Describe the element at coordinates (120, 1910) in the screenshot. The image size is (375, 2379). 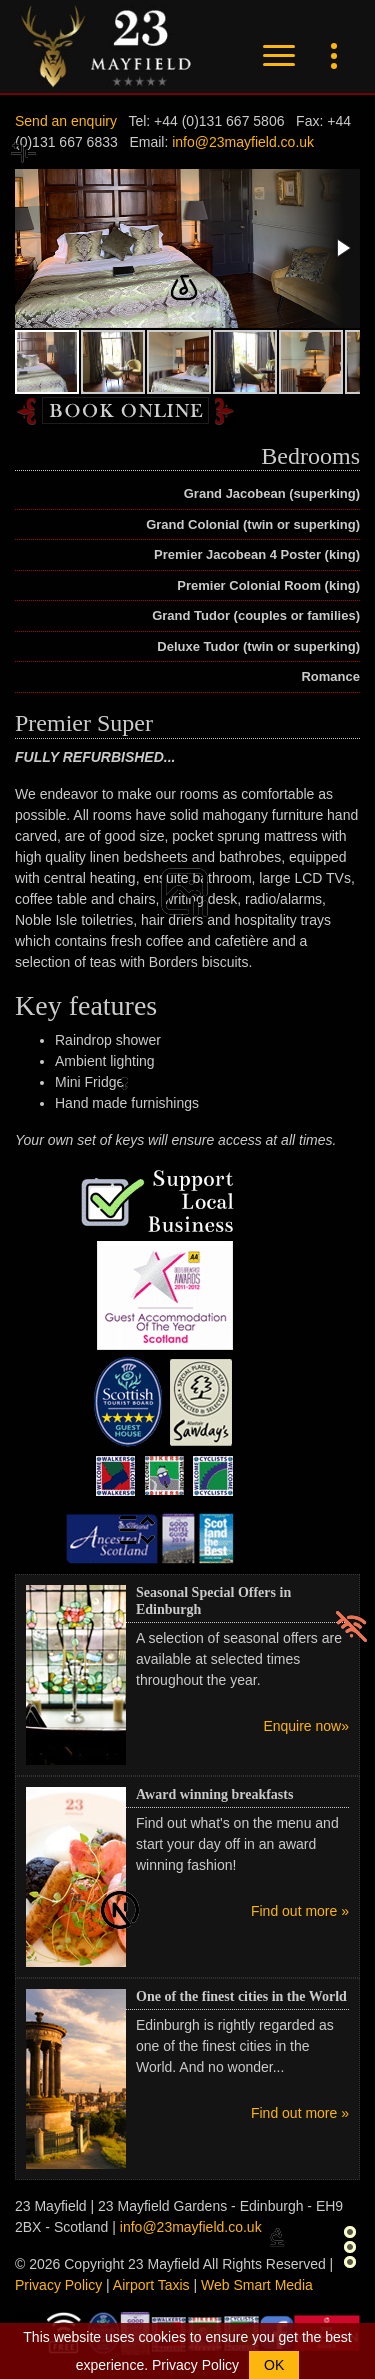
I see `Next.js framework logo` at that location.